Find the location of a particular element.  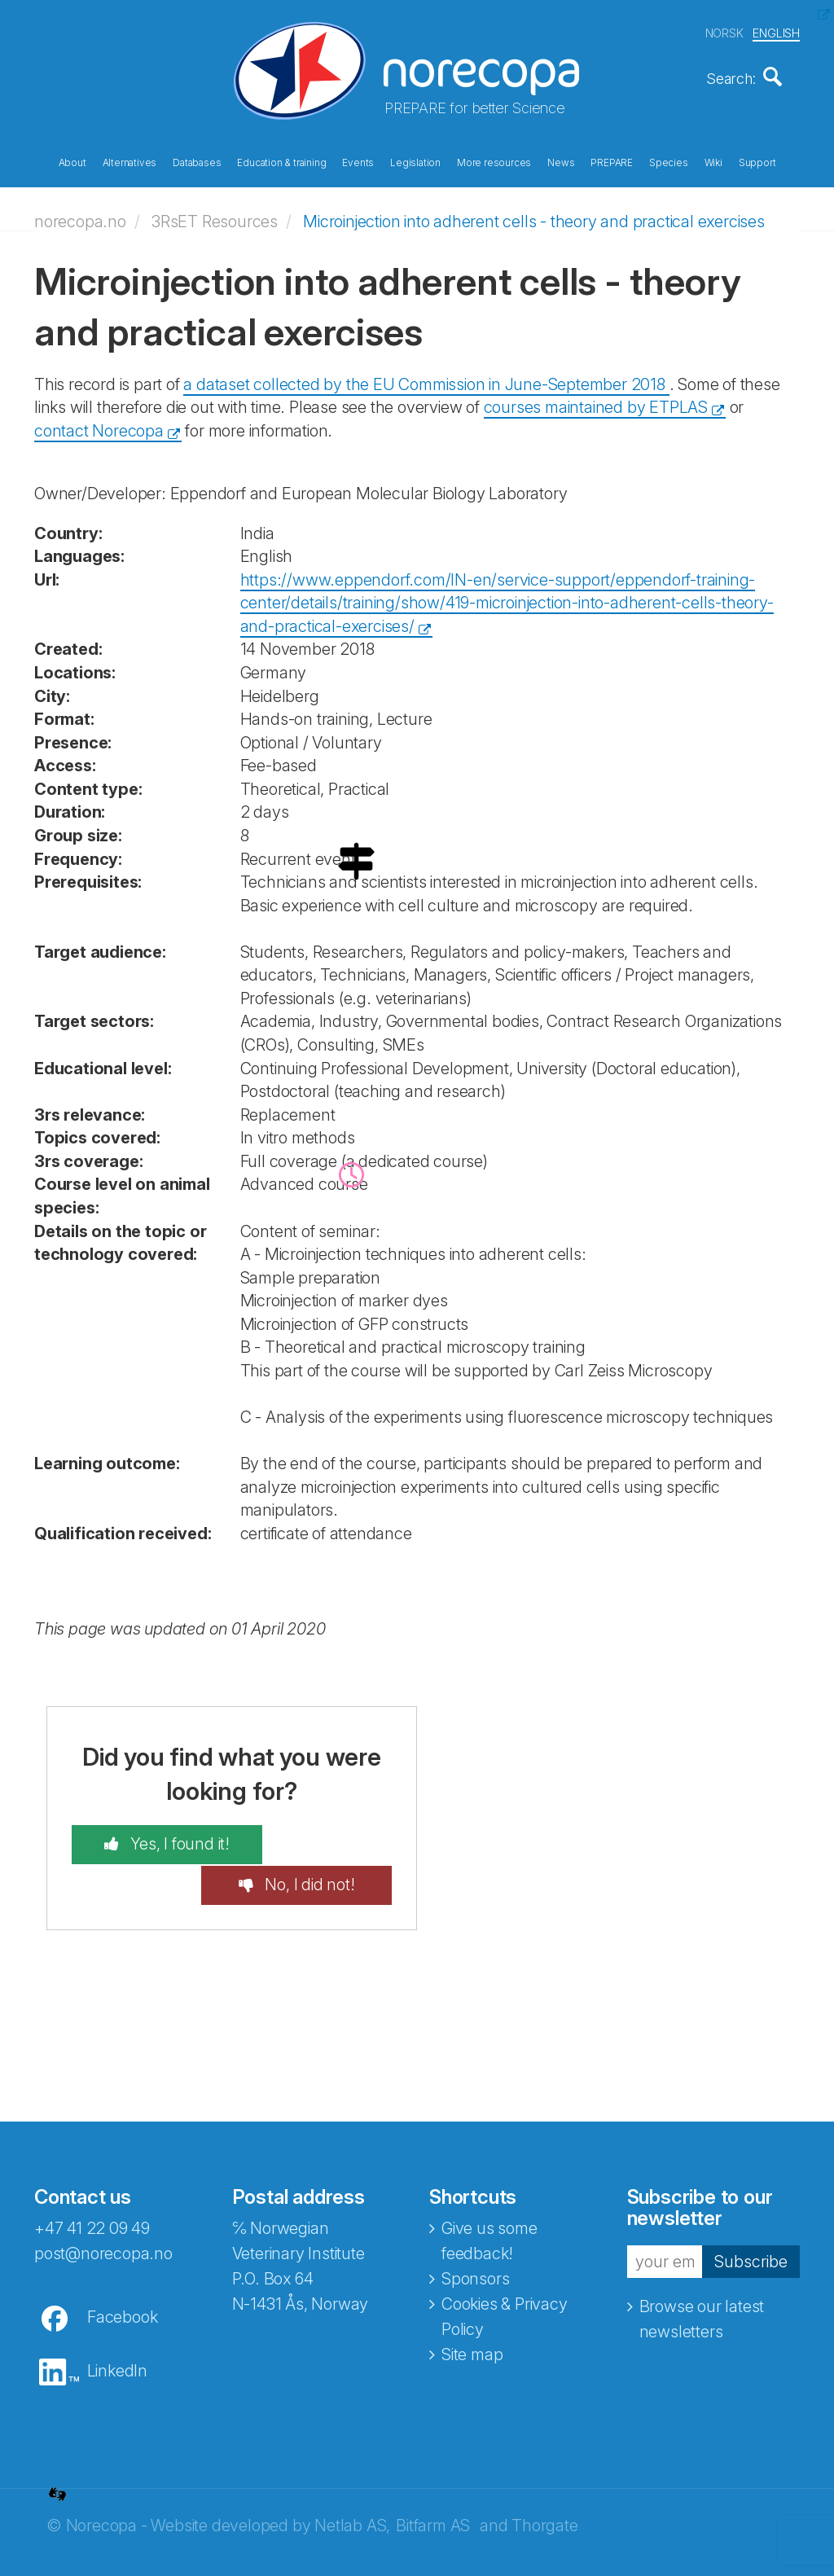

access ASL interpretation services is located at coordinates (57, 2494).